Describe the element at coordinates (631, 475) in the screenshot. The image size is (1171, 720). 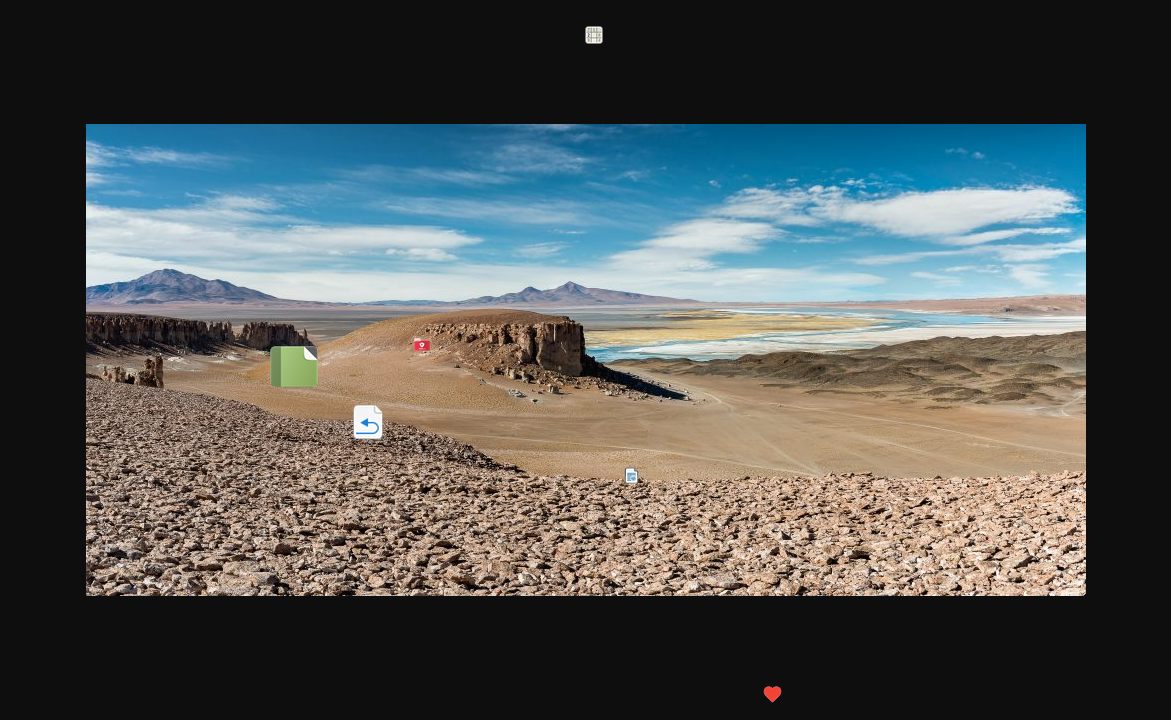
I see `open a web template document file` at that location.